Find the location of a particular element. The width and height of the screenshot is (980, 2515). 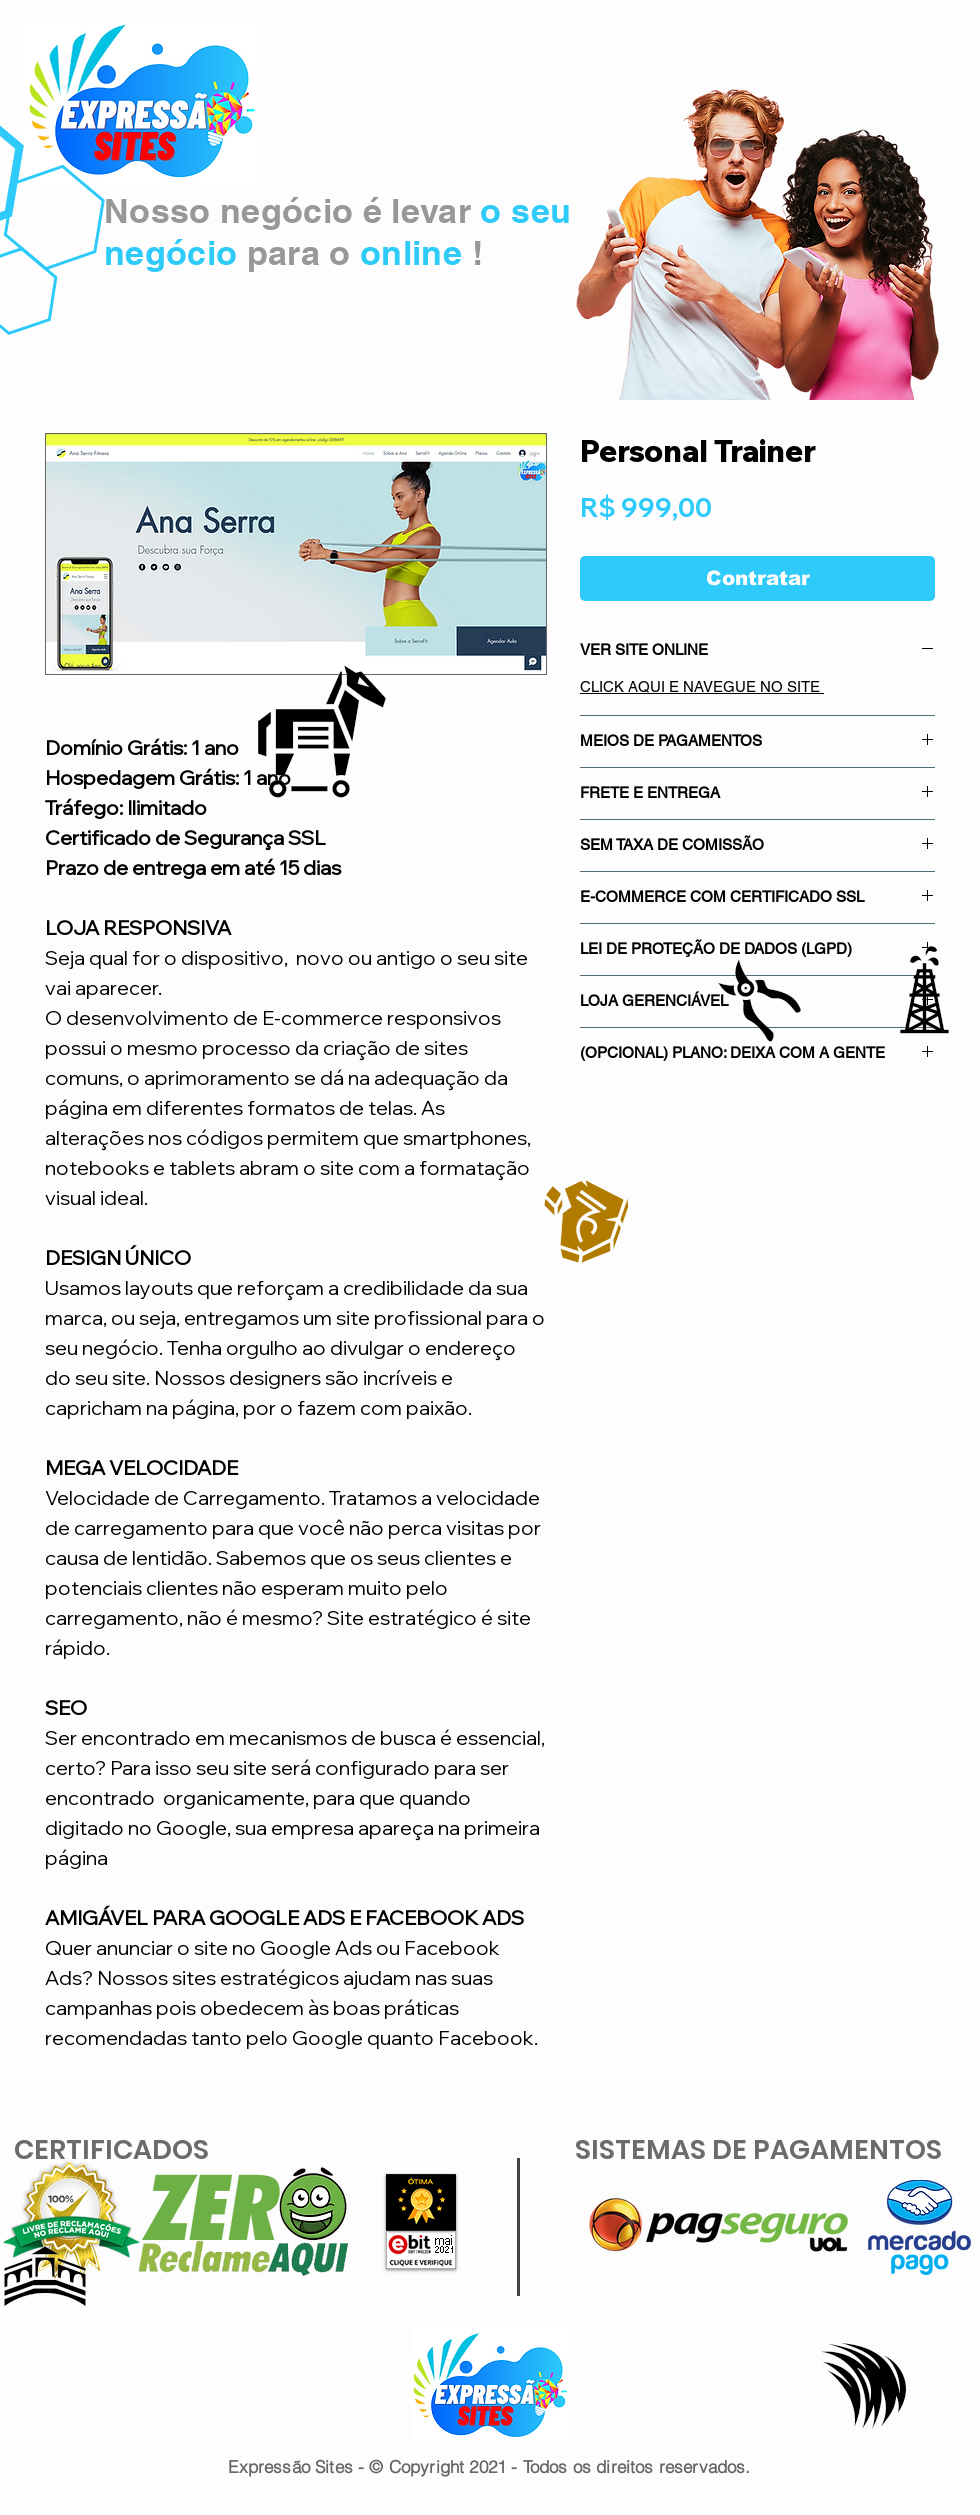

access oil drilling or extraction features is located at coordinates (924, 991).